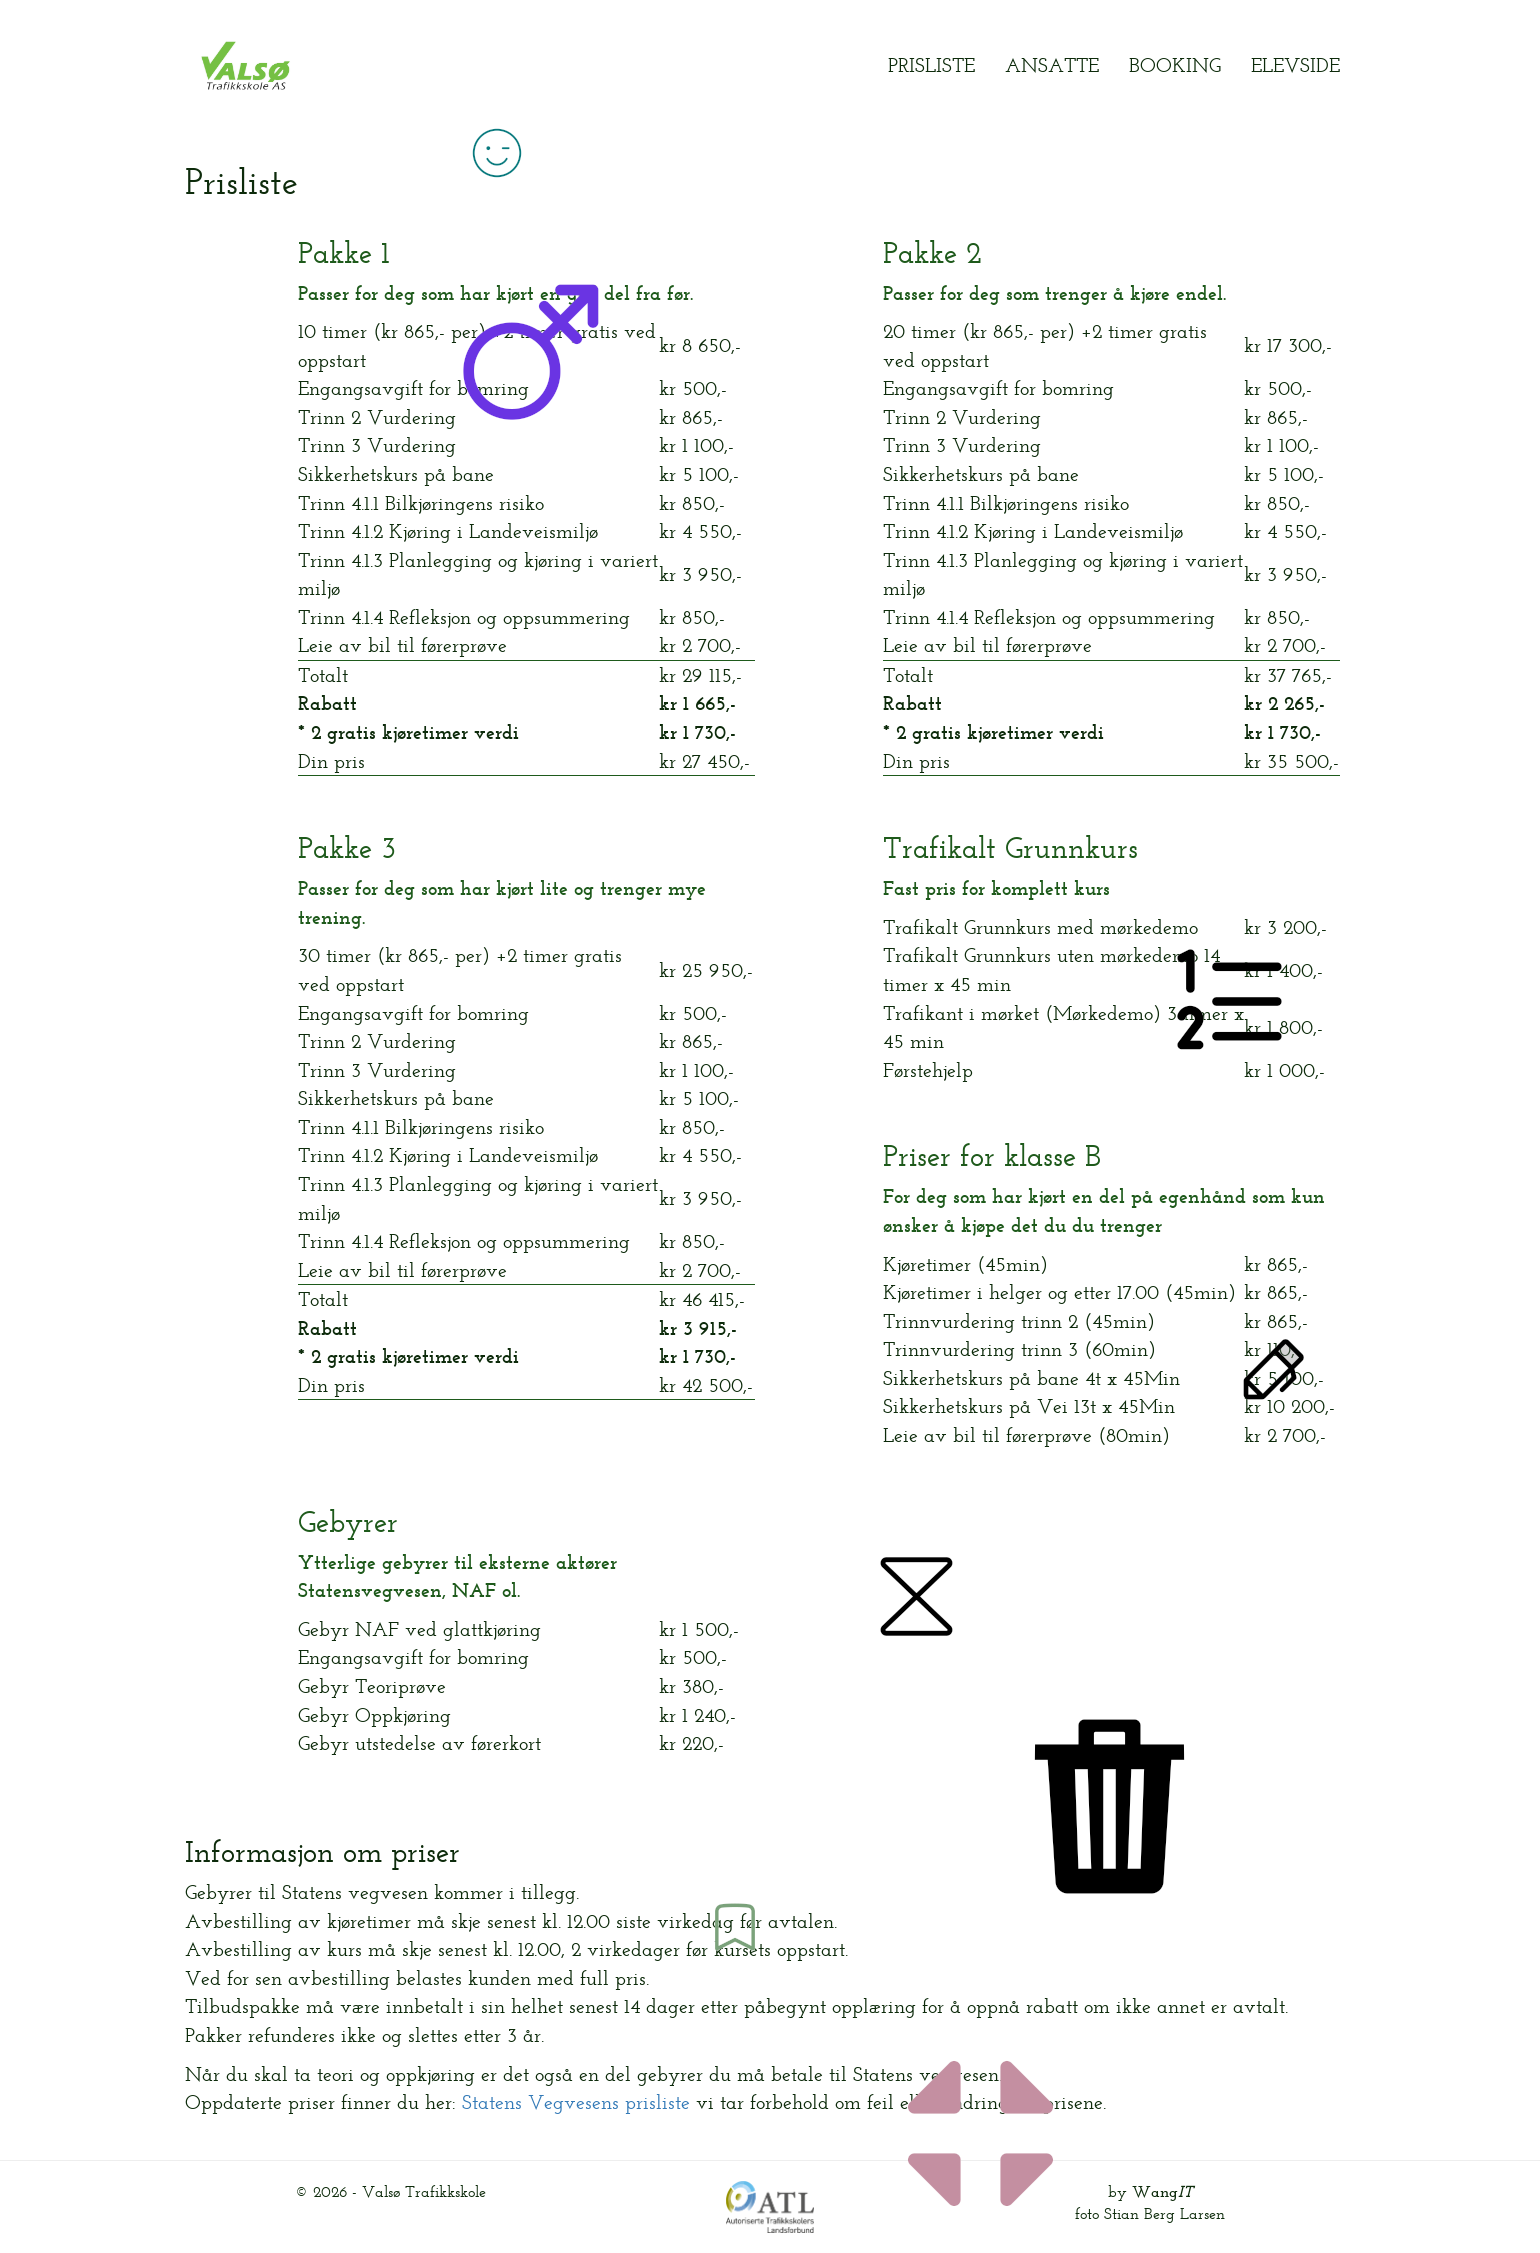 This screenshot has width=1540, height=2253. I want to click on save this item for later, so click(735, 1927).